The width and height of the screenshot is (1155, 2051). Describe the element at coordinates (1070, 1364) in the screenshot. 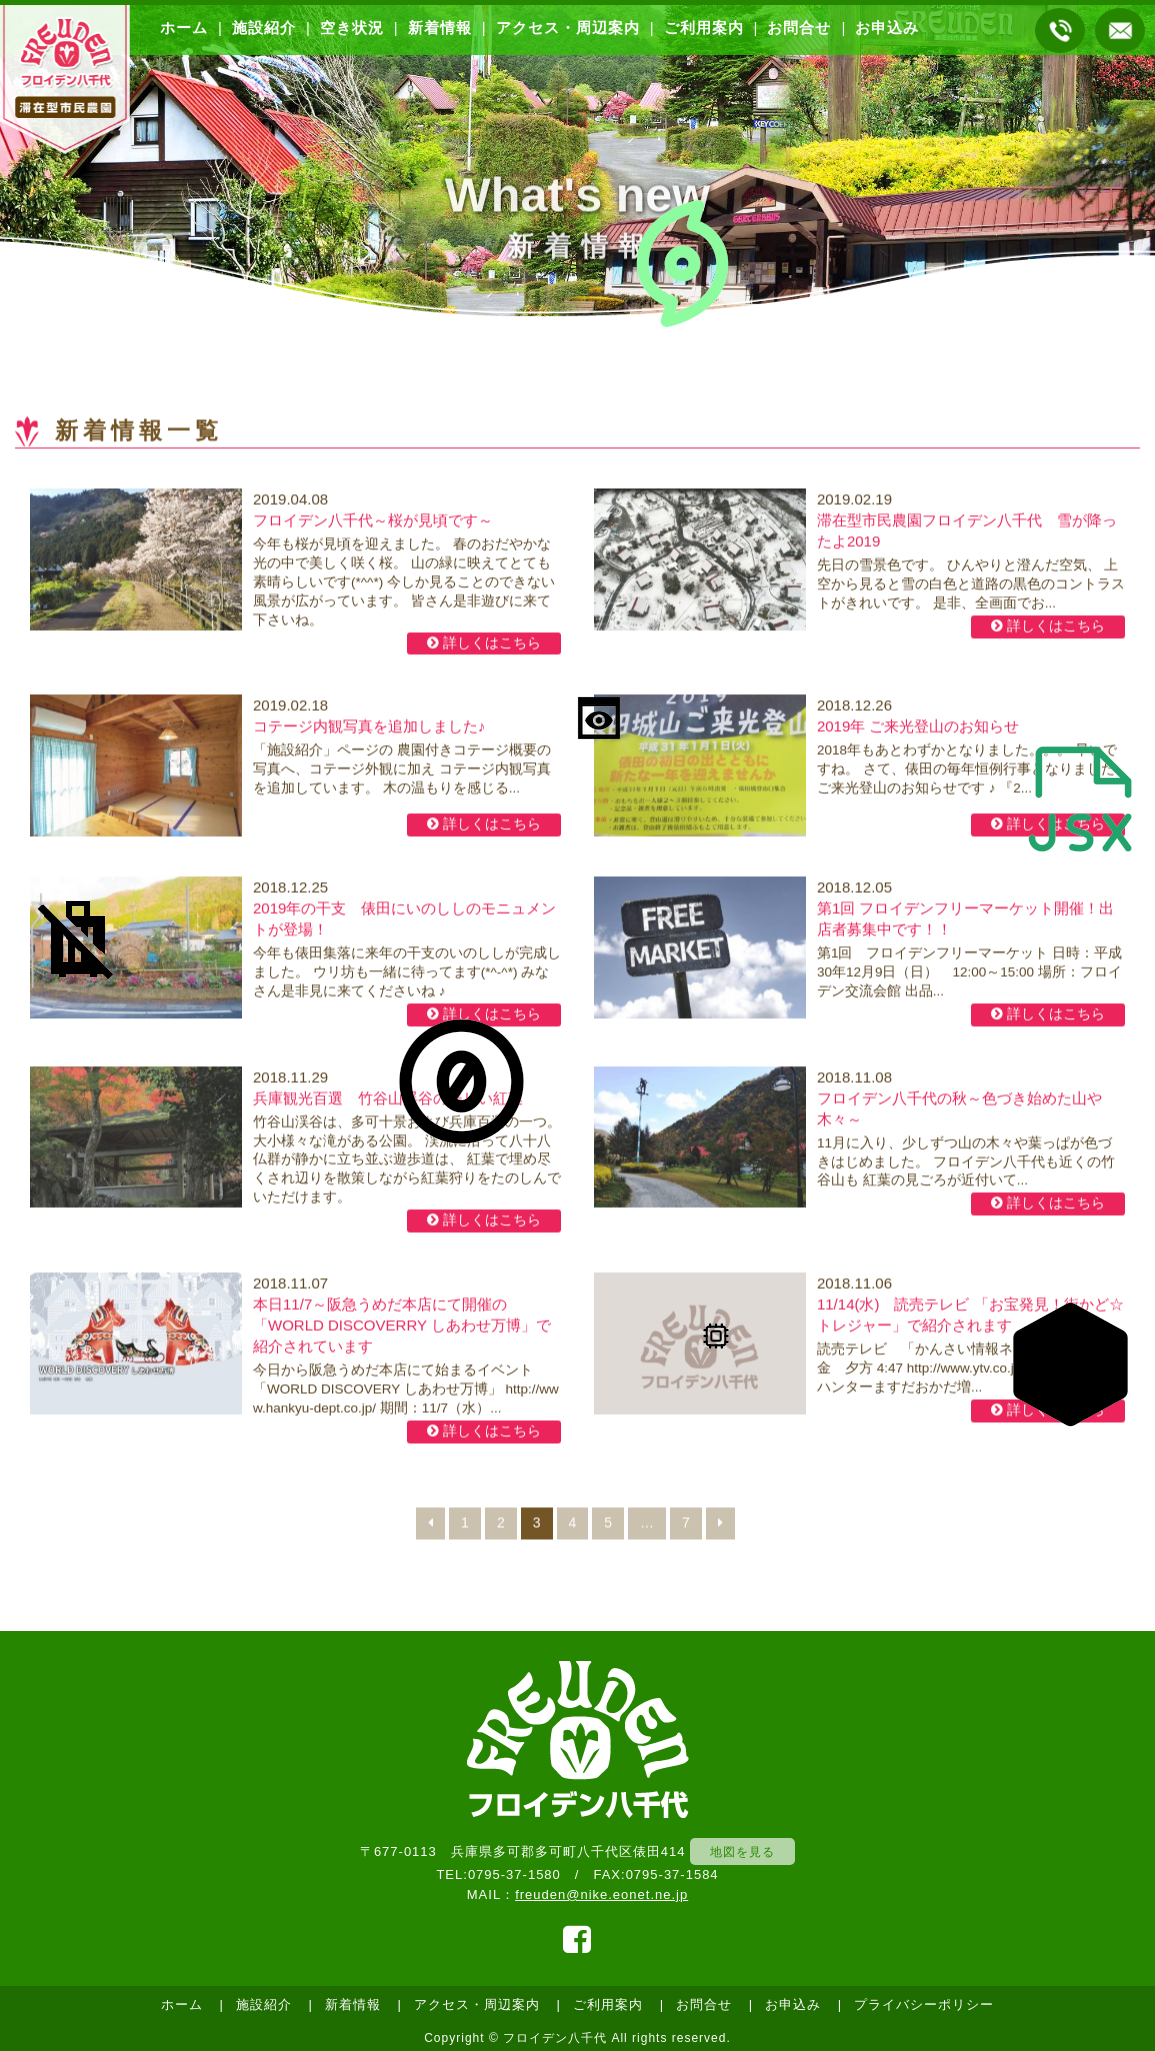

I see `indicates a category or tag grouping` at that location.